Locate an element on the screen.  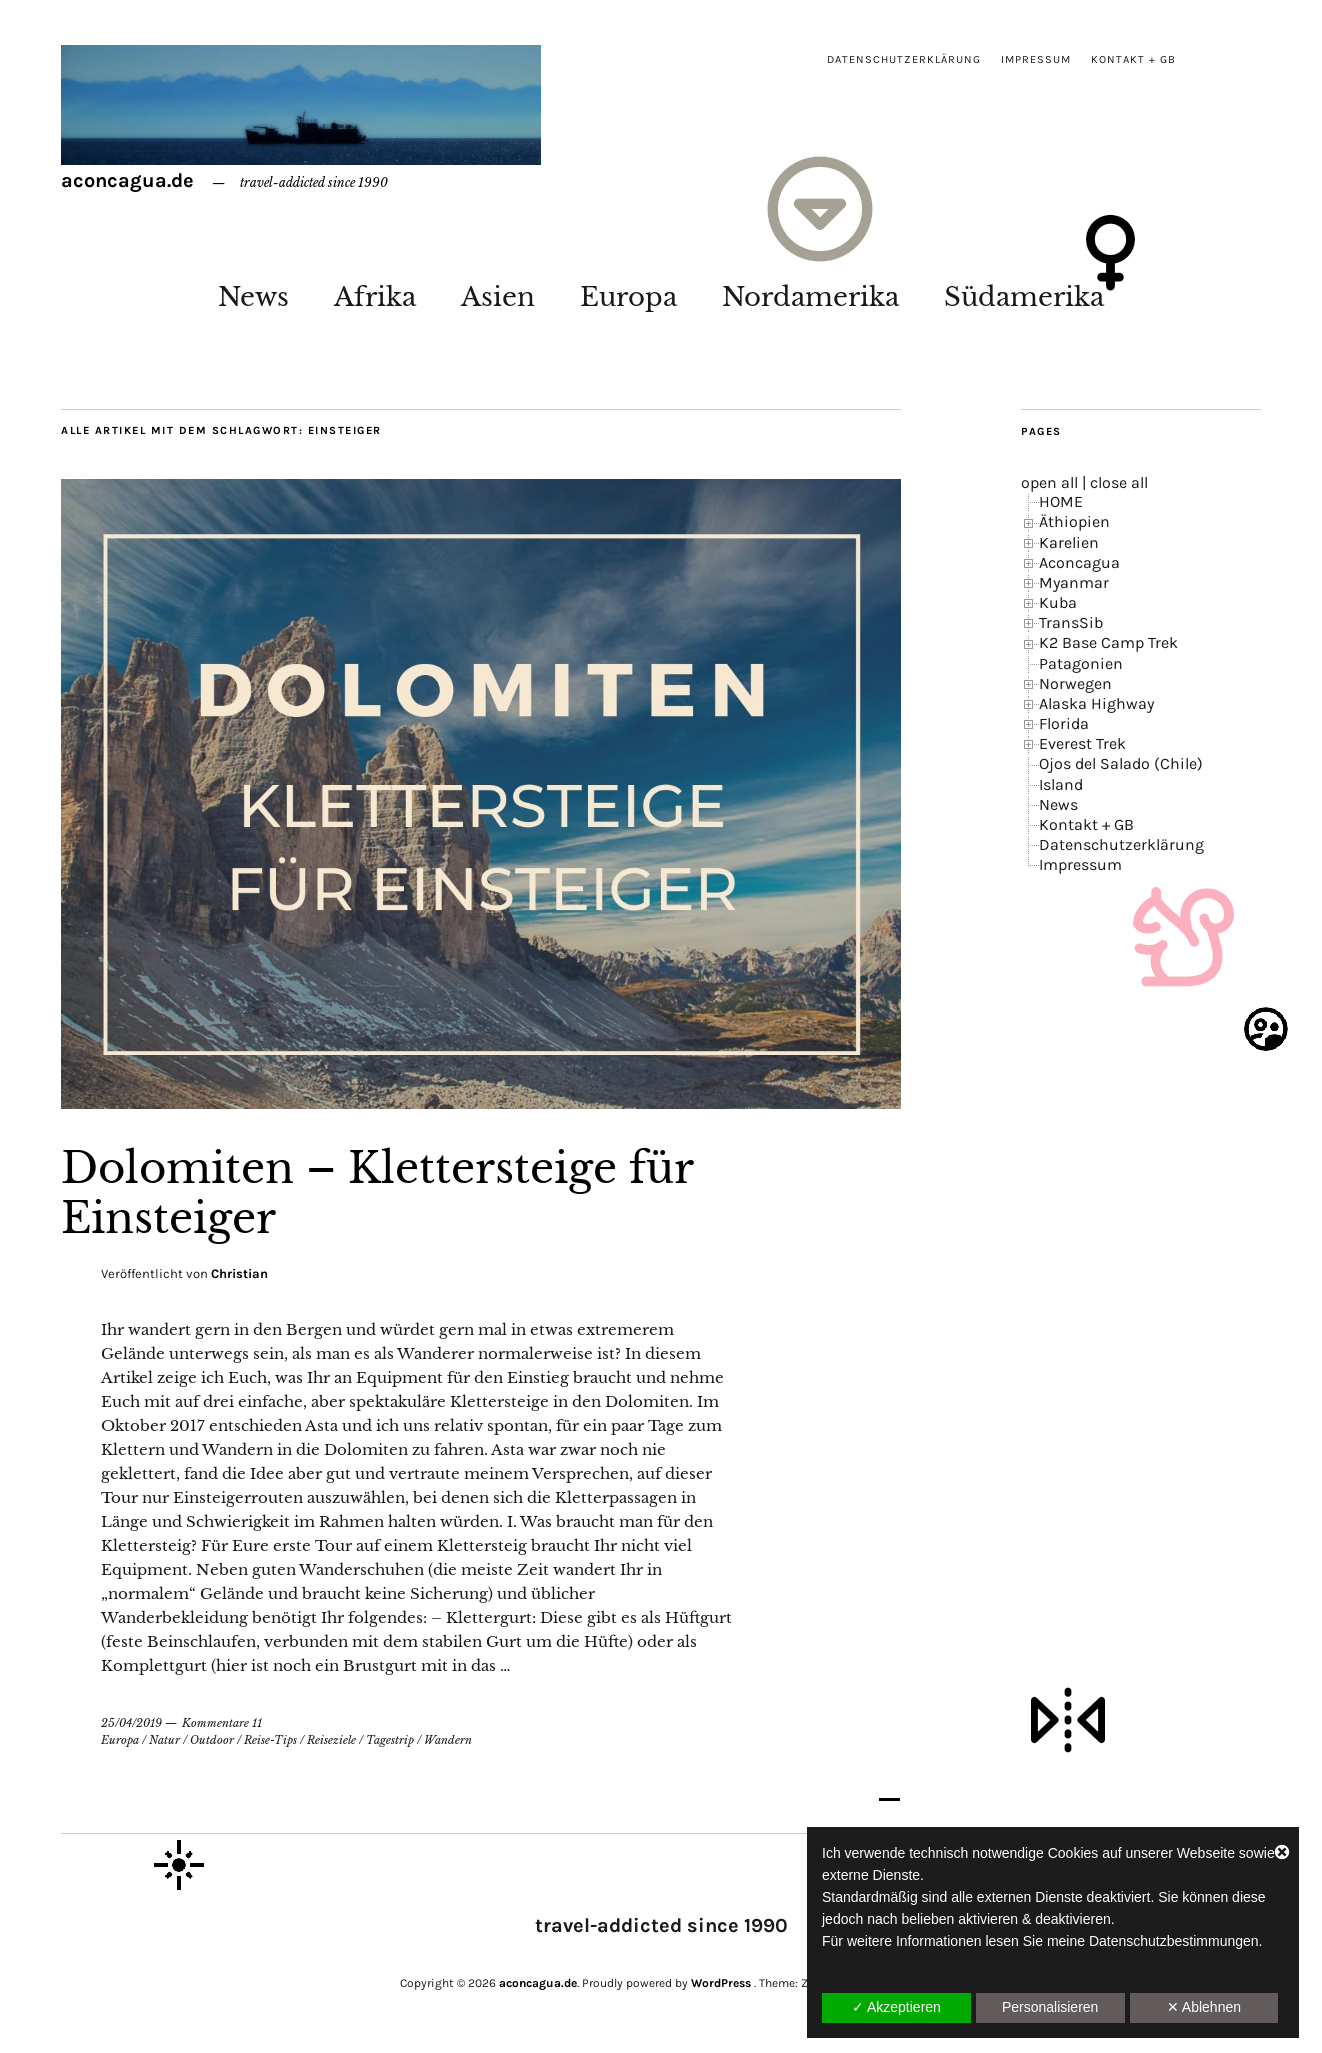
expand dropdown menu is located at coordinates (820, 209).